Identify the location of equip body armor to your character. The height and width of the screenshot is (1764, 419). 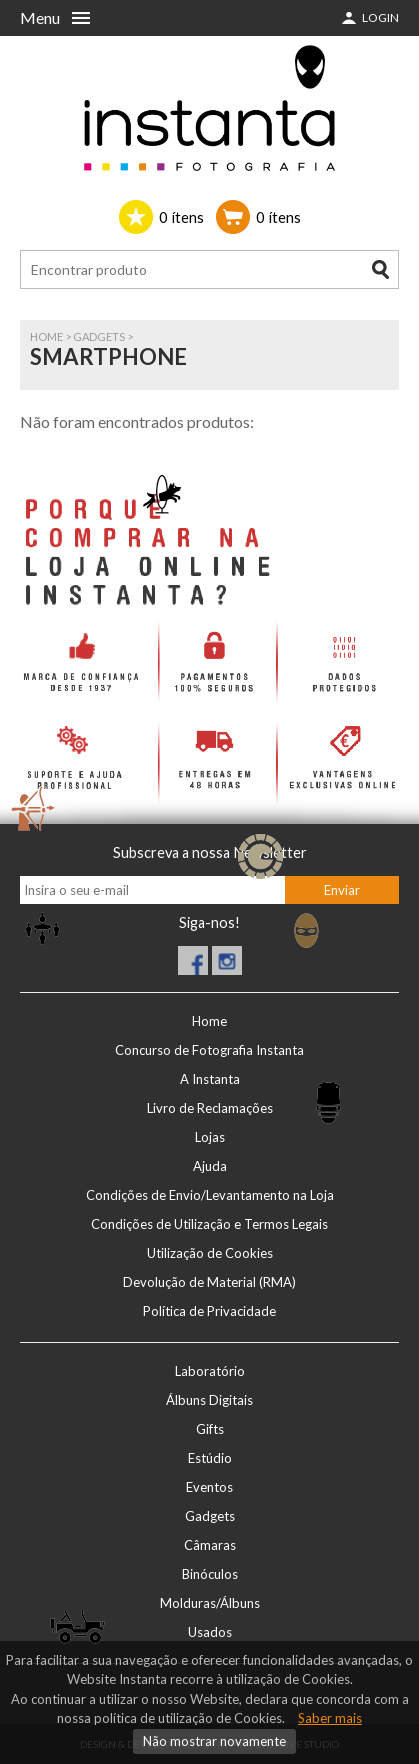
(328, 1102).